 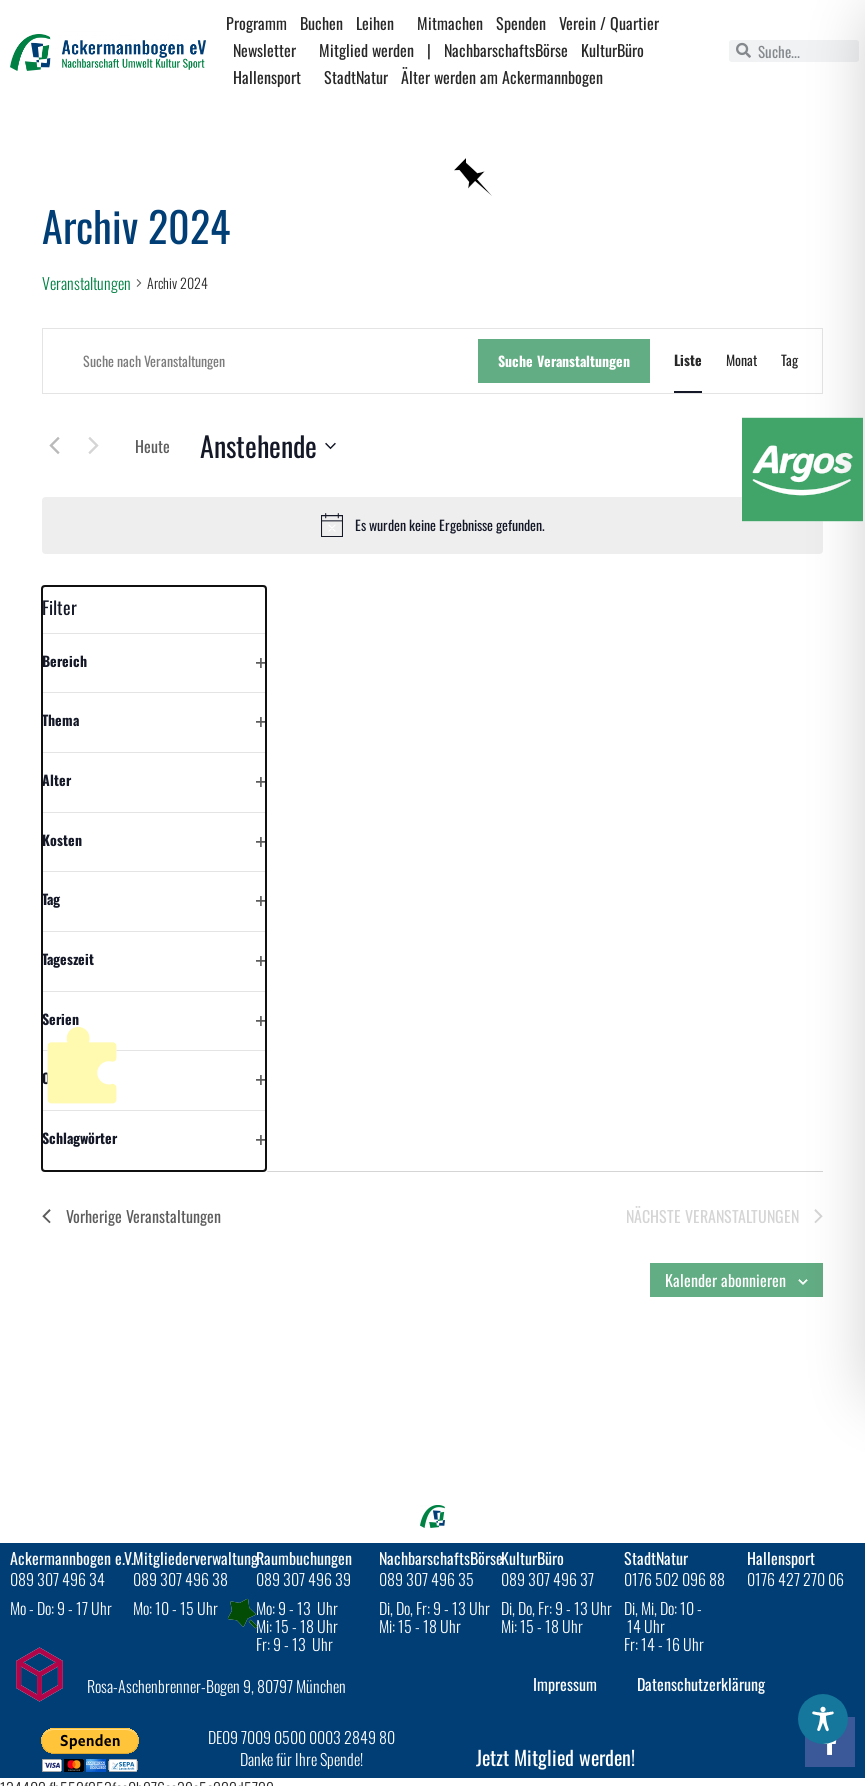 I want to click on apply magic wand or auto-enhance effect, so click(x=242, y=1613).